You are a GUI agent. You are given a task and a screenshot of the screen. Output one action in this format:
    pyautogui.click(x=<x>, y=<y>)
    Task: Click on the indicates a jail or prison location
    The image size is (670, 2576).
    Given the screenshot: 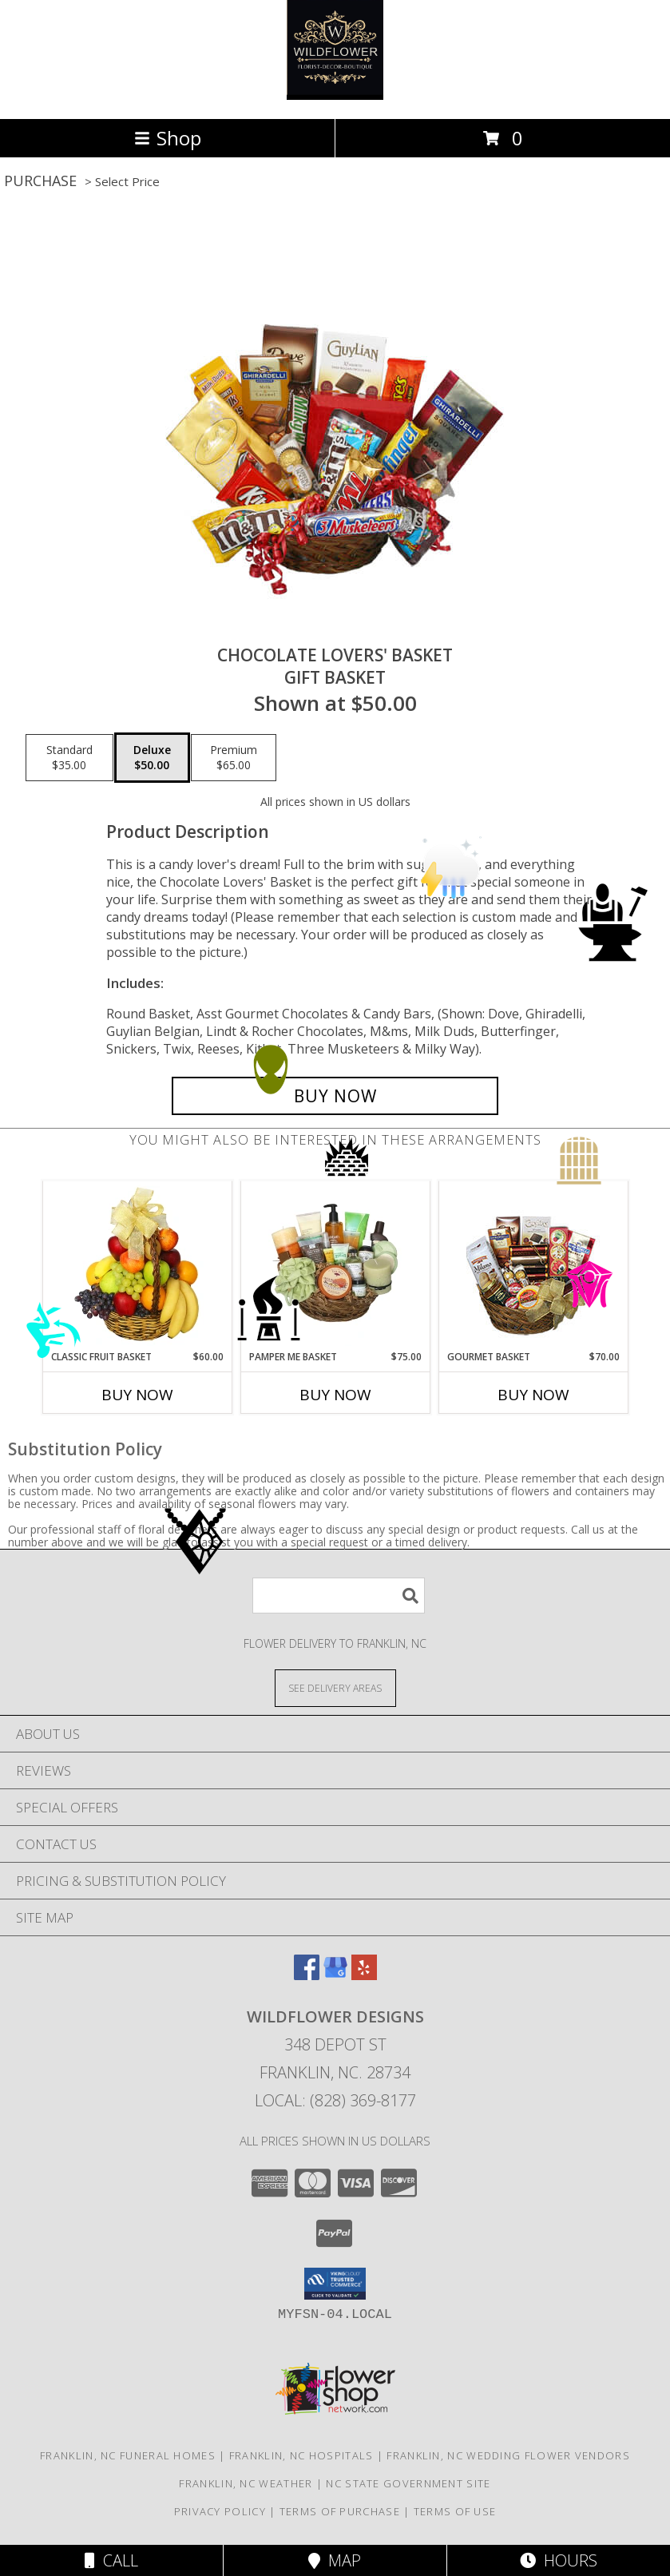 What is the action you would take?
    pyautogui.click(x=579, y=1161)
    